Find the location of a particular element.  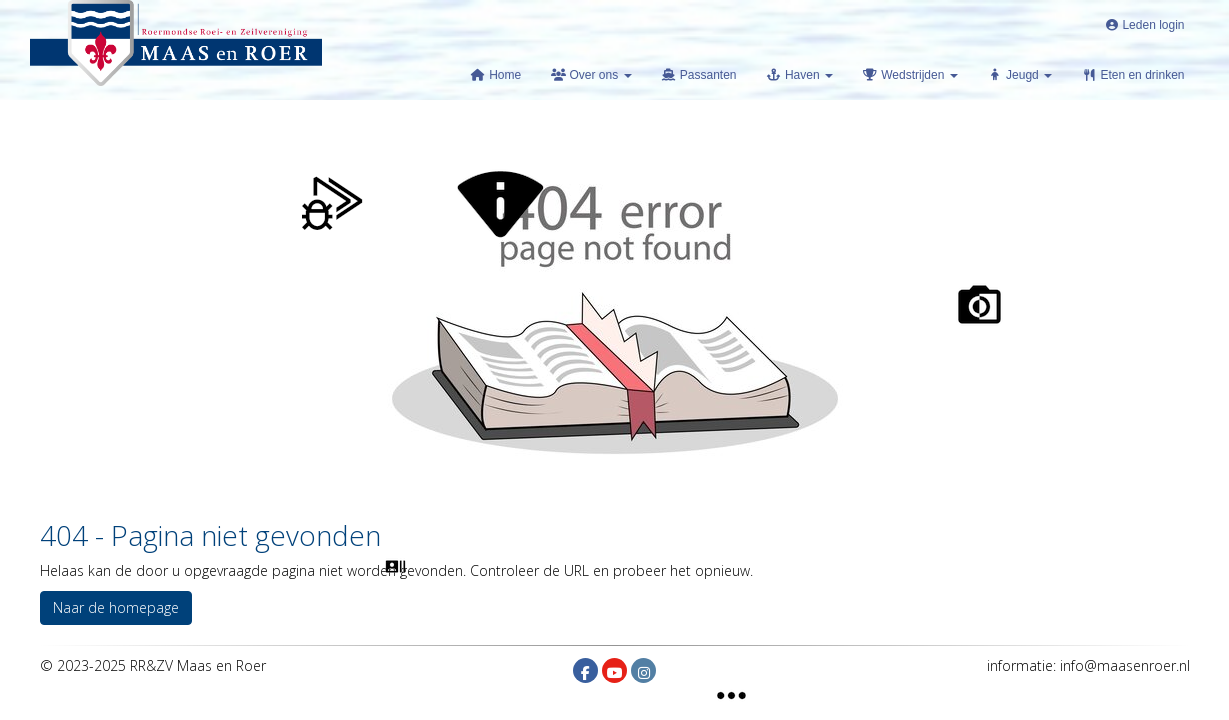

view recently contacted people is located at coordinates (395, 566).